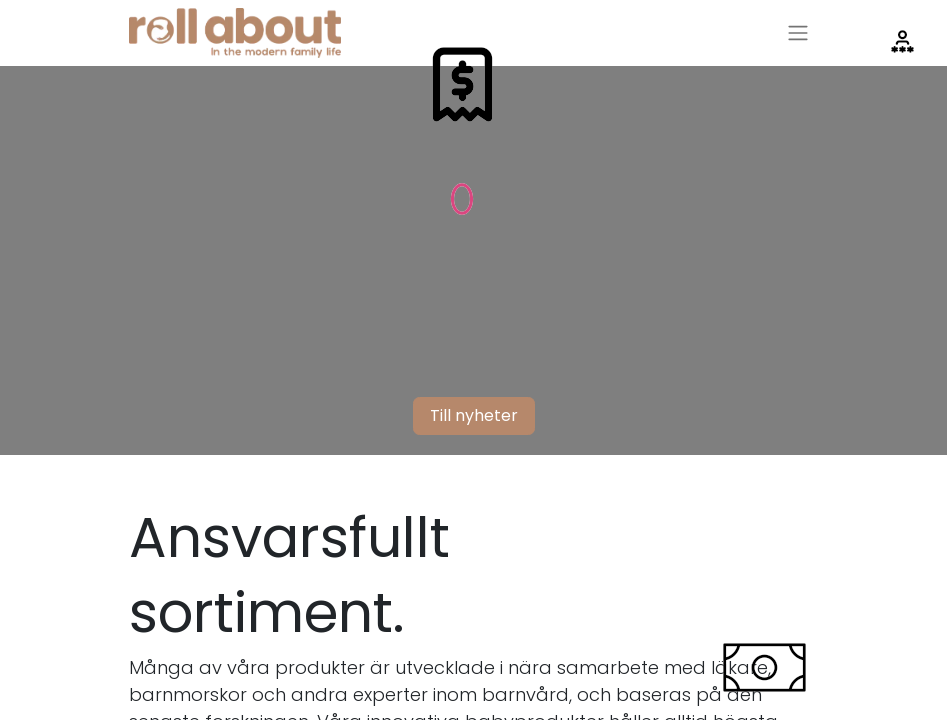 This screenshot has width=947, height=720. What do you see at coordinates (902, 41) in the screenshot?
I see `enter user password to sign in` at bounding box center [902, 41].